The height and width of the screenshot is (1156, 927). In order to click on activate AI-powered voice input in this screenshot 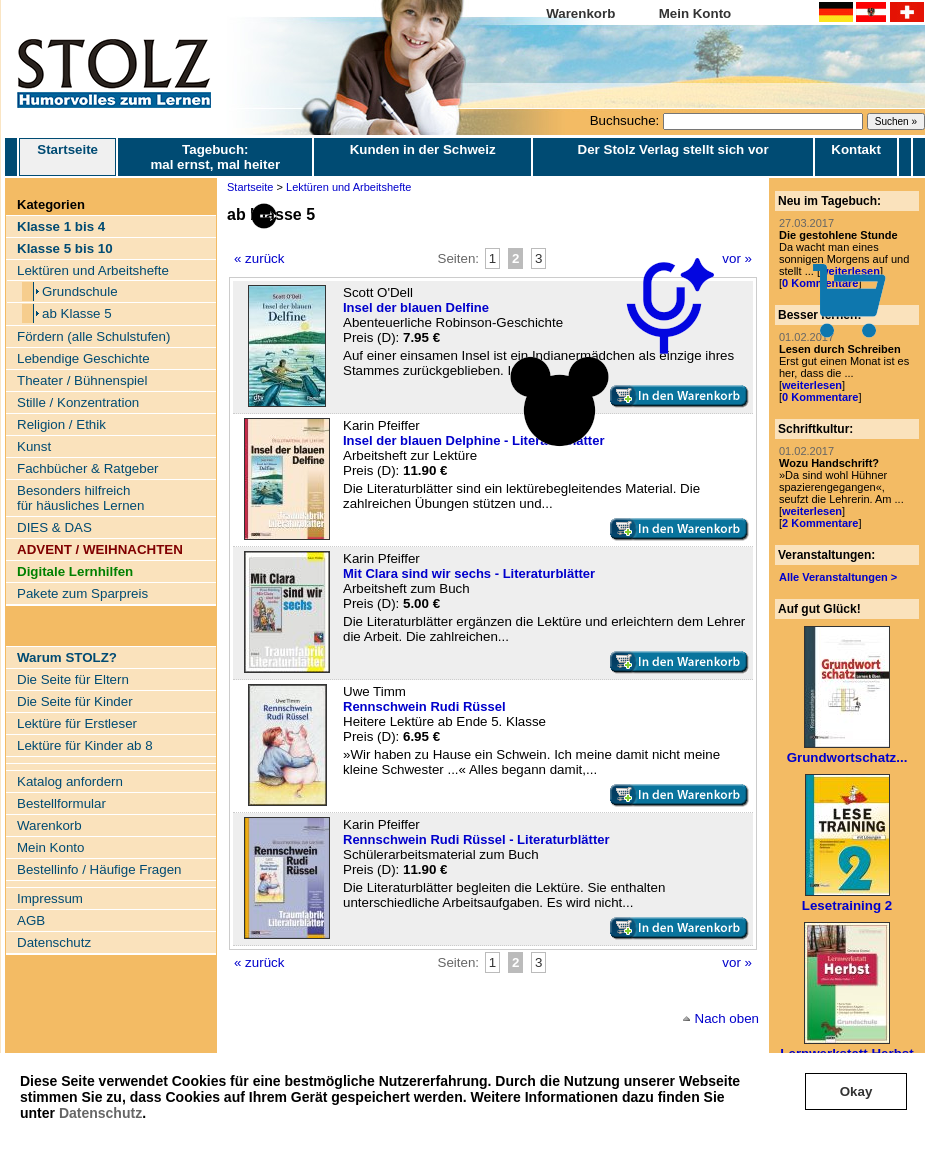, I will do `click(664, 308)`.